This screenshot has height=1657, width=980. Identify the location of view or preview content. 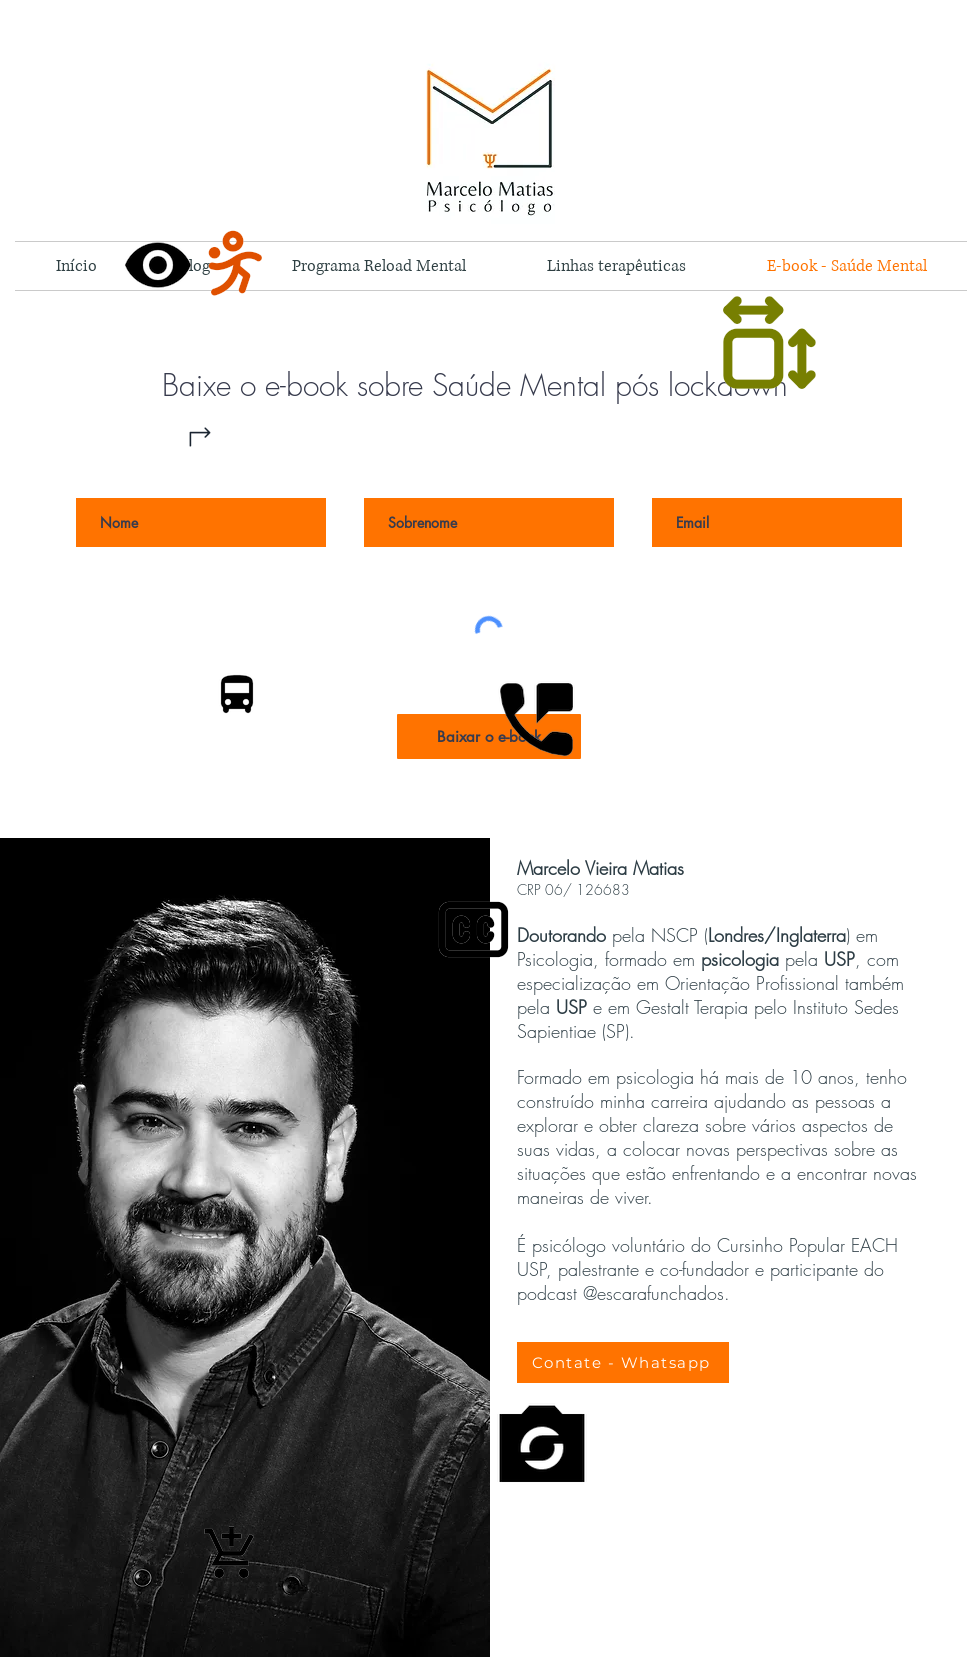
(158, 265).